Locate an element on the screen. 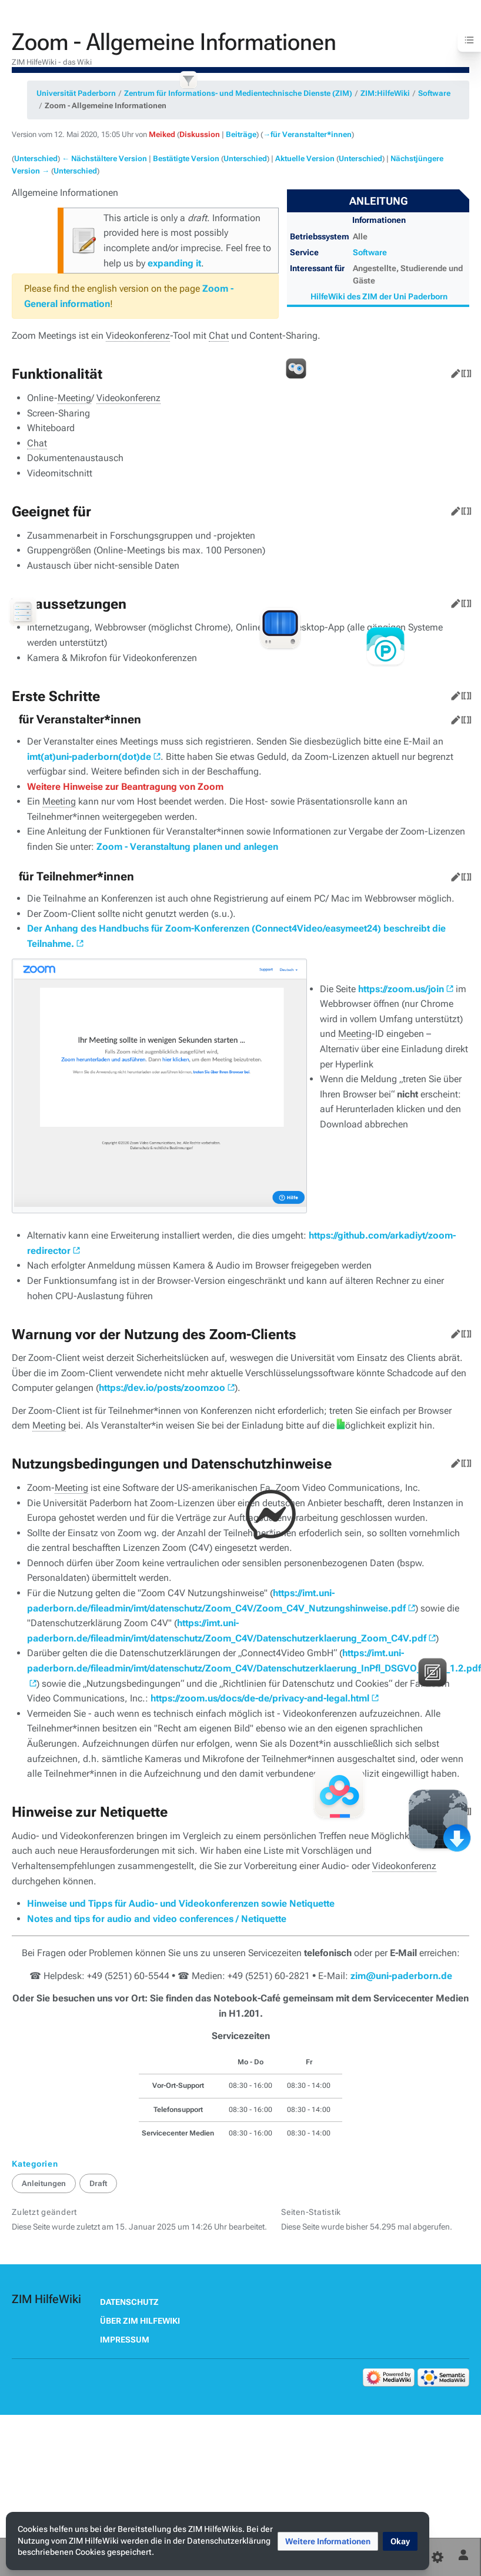 This screenshot has width=481, height=2576. open xdman download manager is located at coordinates (438, 1819).